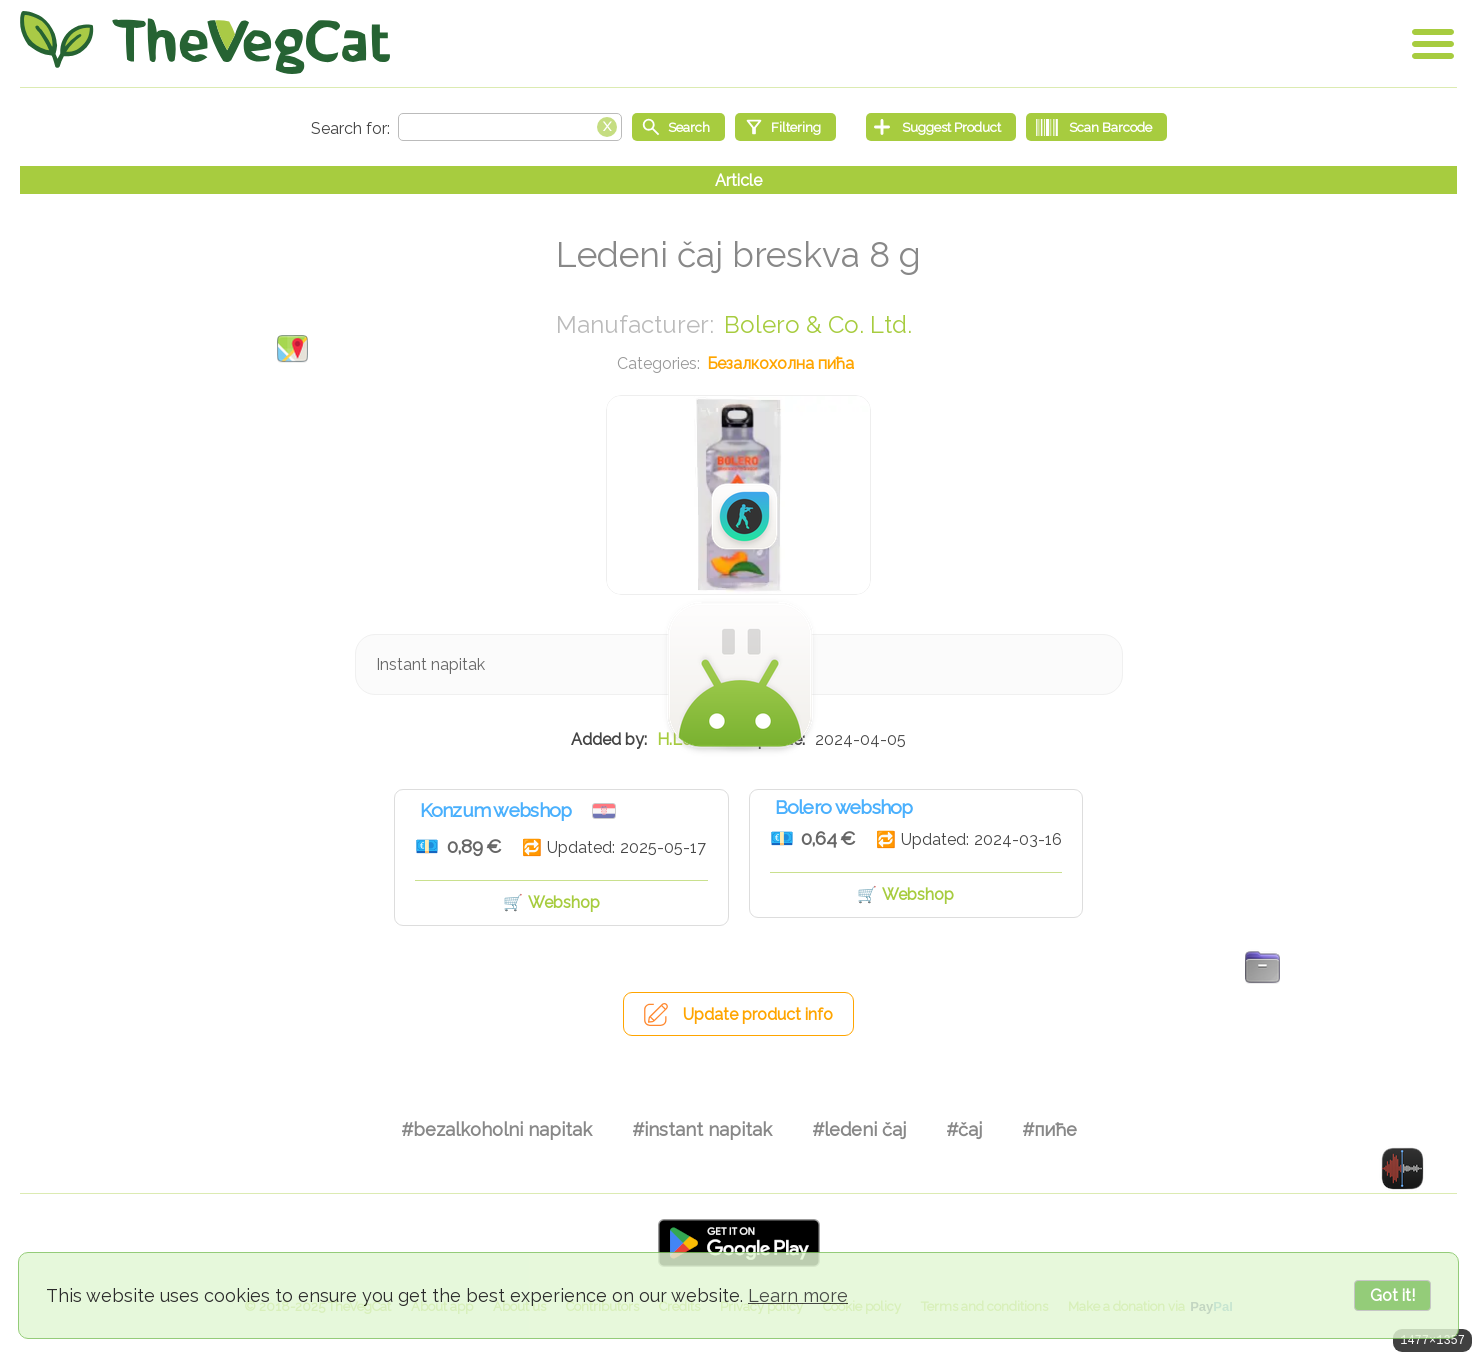  What do you see at coordinates (292, 348) in the screenshot?
I see `open gnome maps application` at bounding box center [292, 348].